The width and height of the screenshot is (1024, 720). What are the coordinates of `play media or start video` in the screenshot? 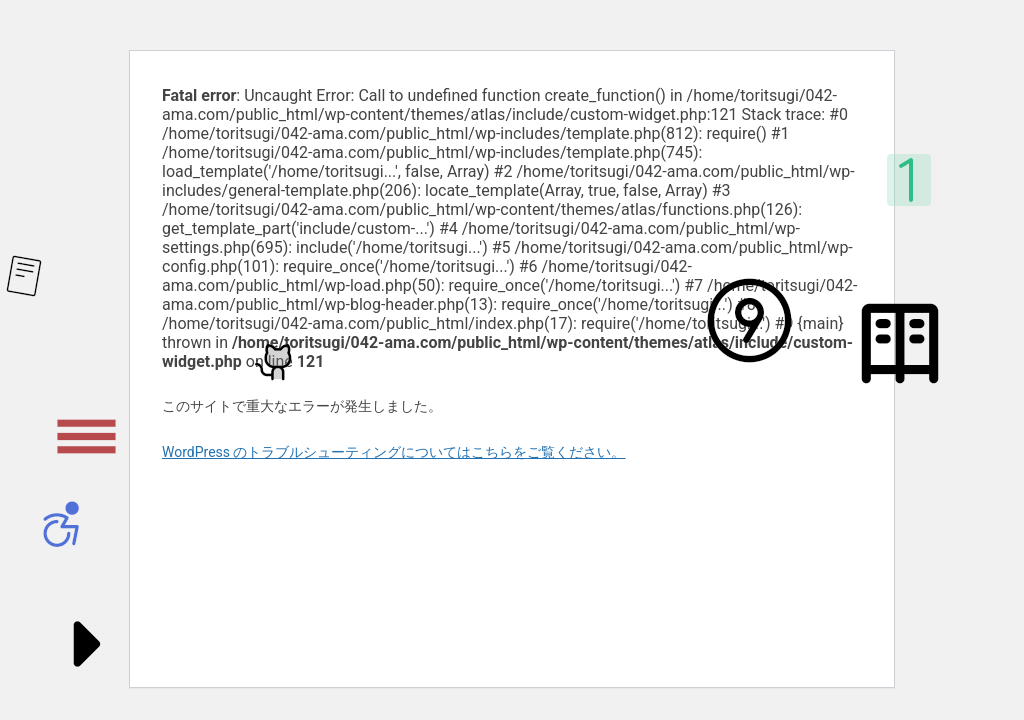 It's located at (85, 644).